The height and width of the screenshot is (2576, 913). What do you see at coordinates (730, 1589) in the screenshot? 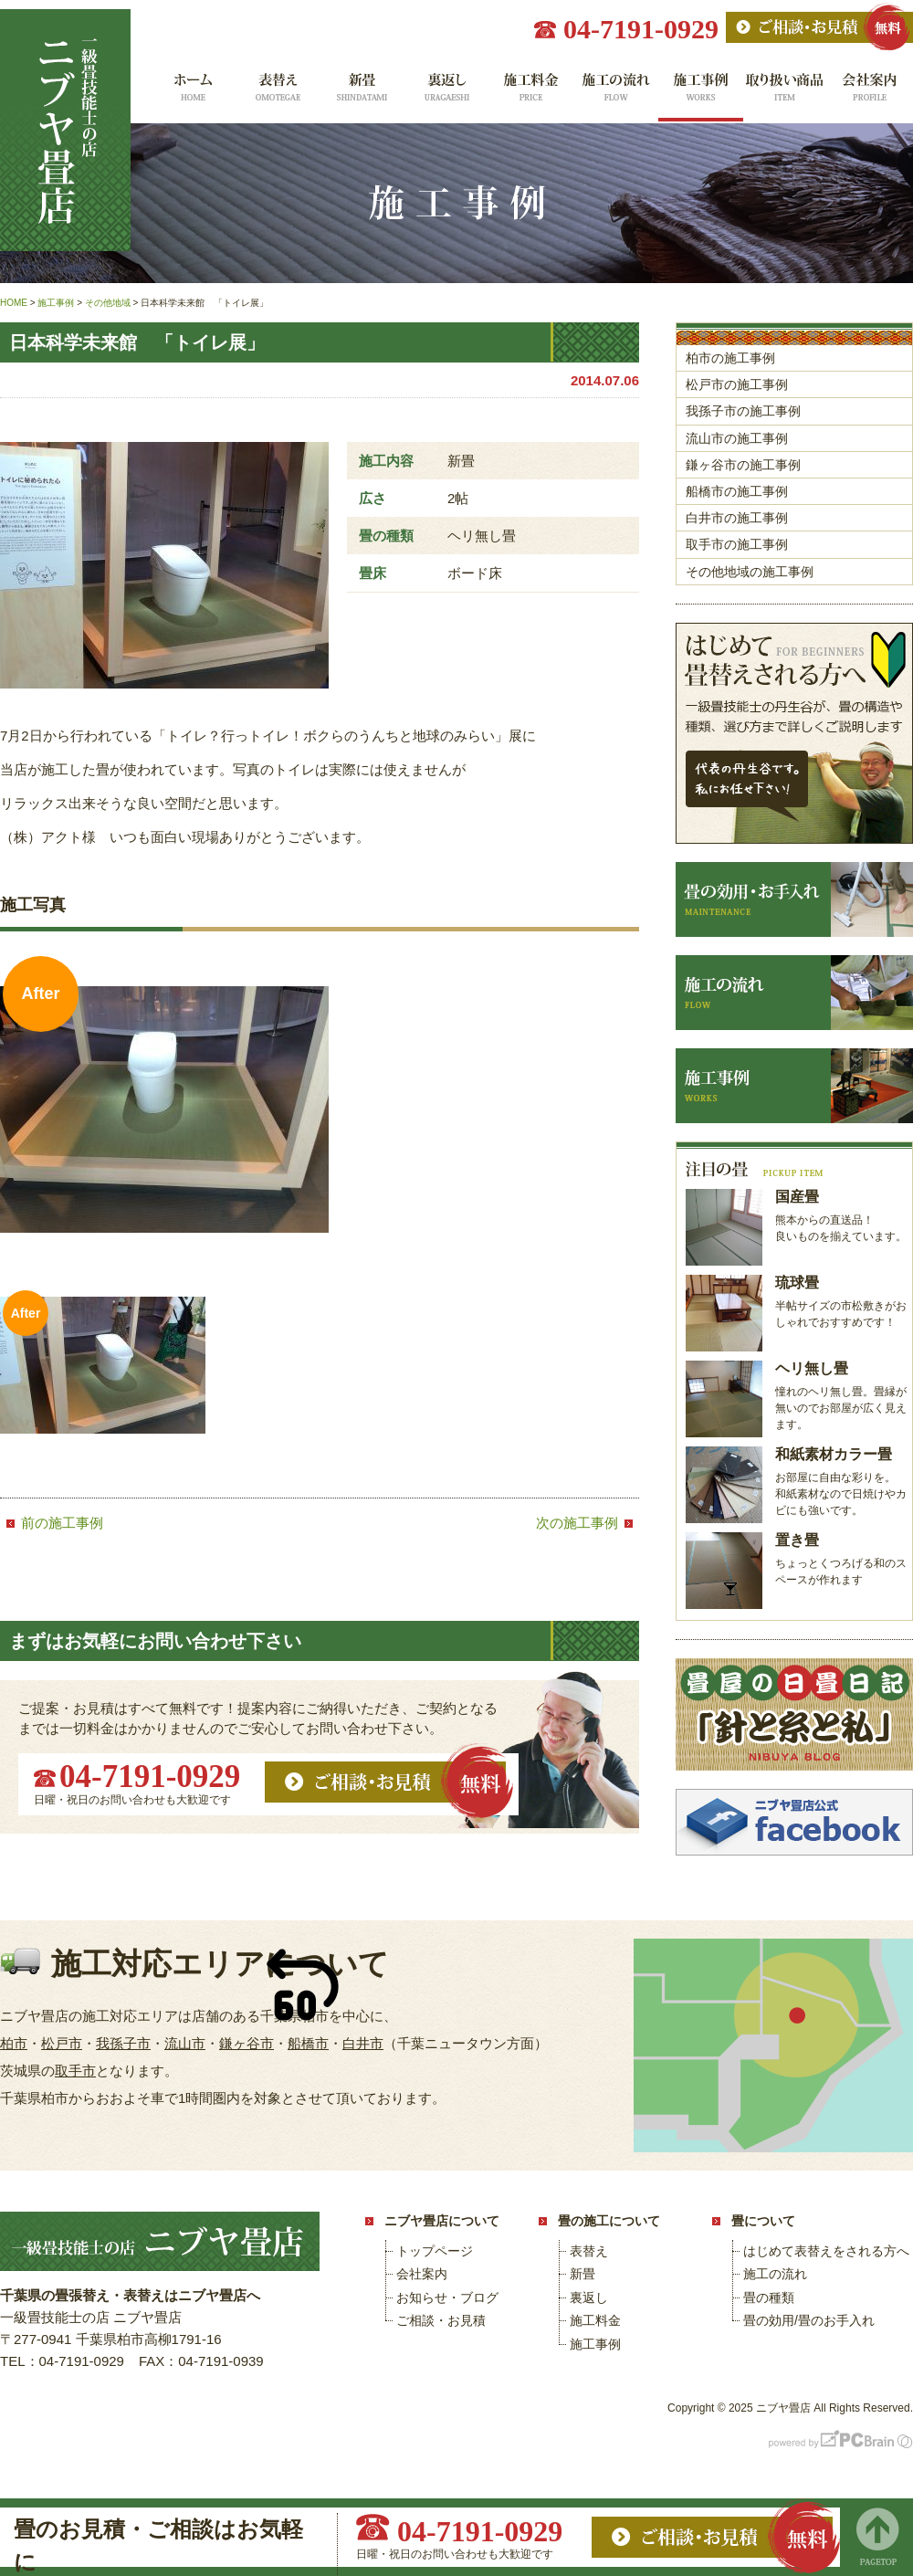
I see `find nearby bars or nightlife` at bounding box center [730, 1589].